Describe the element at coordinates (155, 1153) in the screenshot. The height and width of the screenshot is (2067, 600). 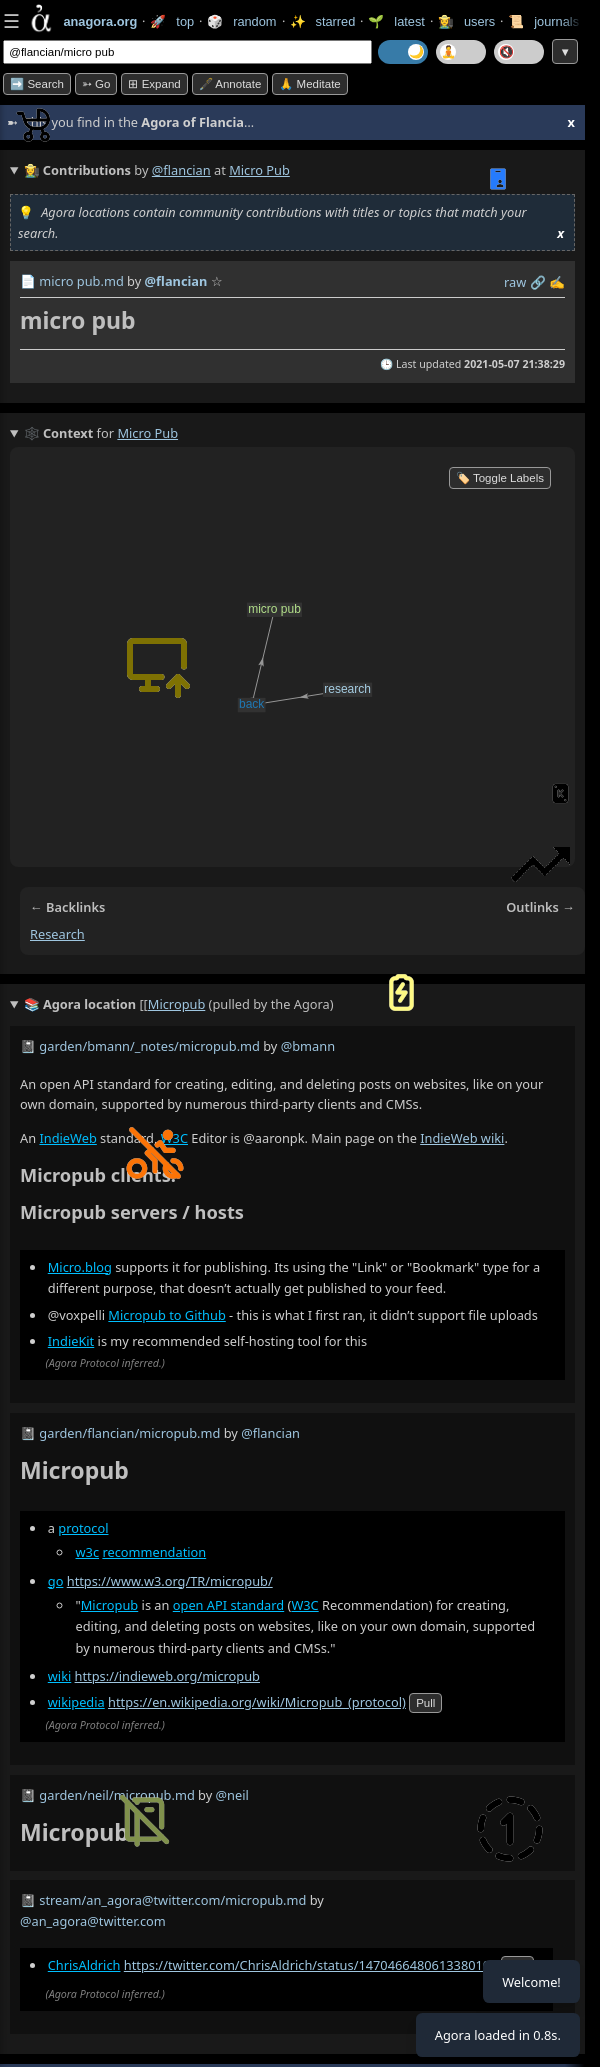
I see `bike rental or sharing unavailable` at that location.